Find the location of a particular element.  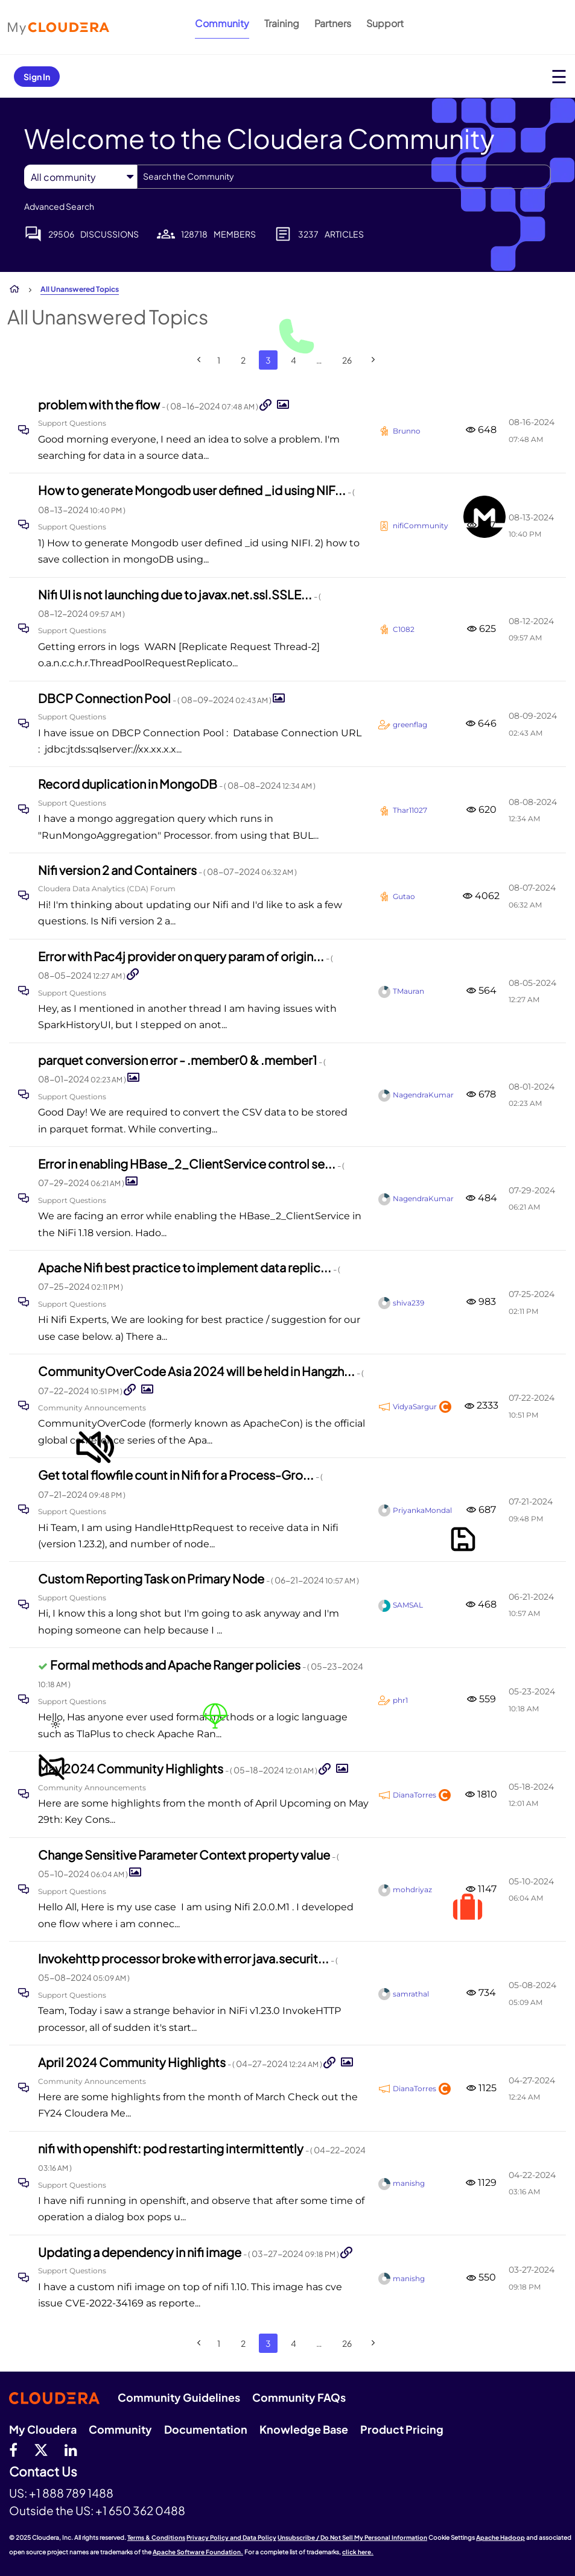

make a phone call is located at coordinates (296, 336).